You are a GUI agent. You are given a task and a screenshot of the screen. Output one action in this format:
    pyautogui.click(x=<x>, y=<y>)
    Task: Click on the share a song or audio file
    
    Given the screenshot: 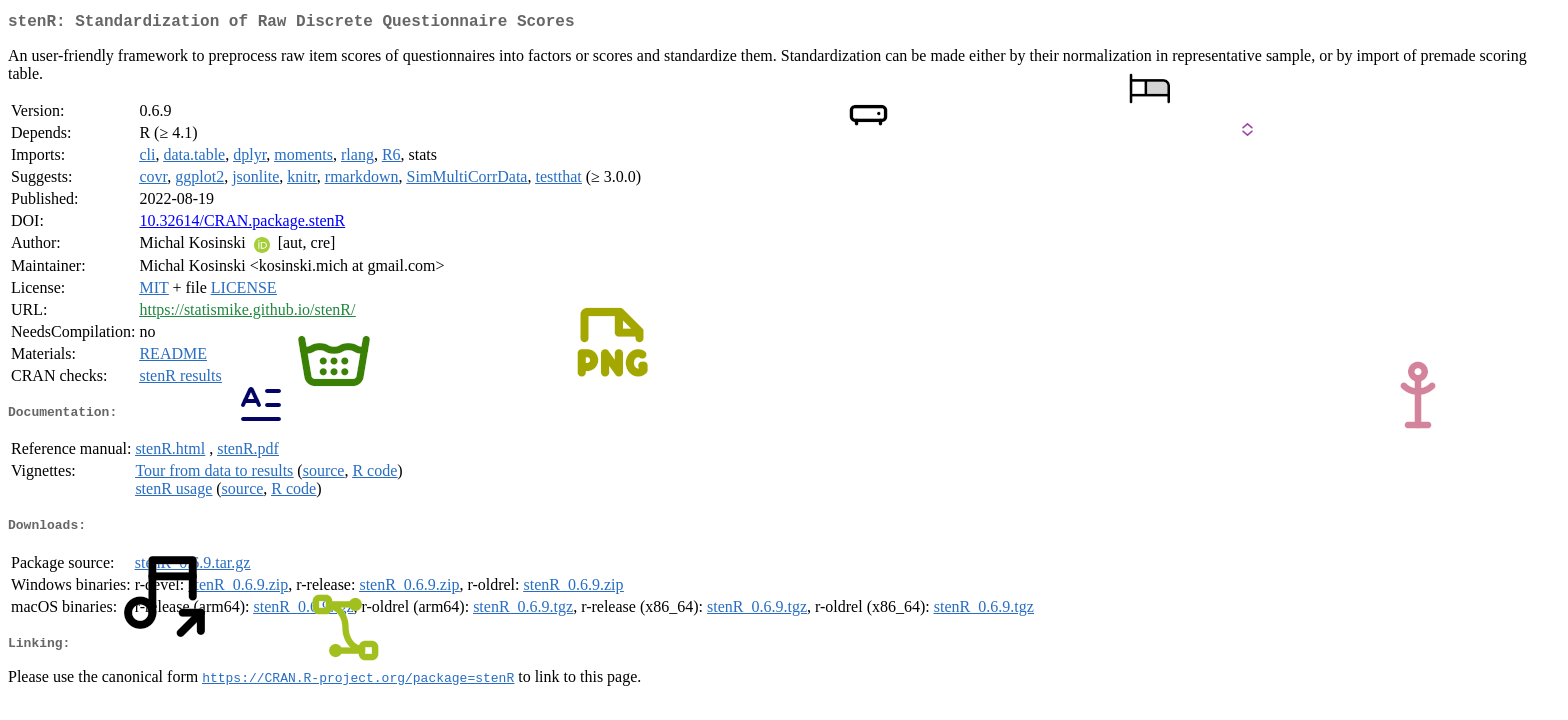 What is the action you would take?
    pyautogui.click(x=164, y=592)
    